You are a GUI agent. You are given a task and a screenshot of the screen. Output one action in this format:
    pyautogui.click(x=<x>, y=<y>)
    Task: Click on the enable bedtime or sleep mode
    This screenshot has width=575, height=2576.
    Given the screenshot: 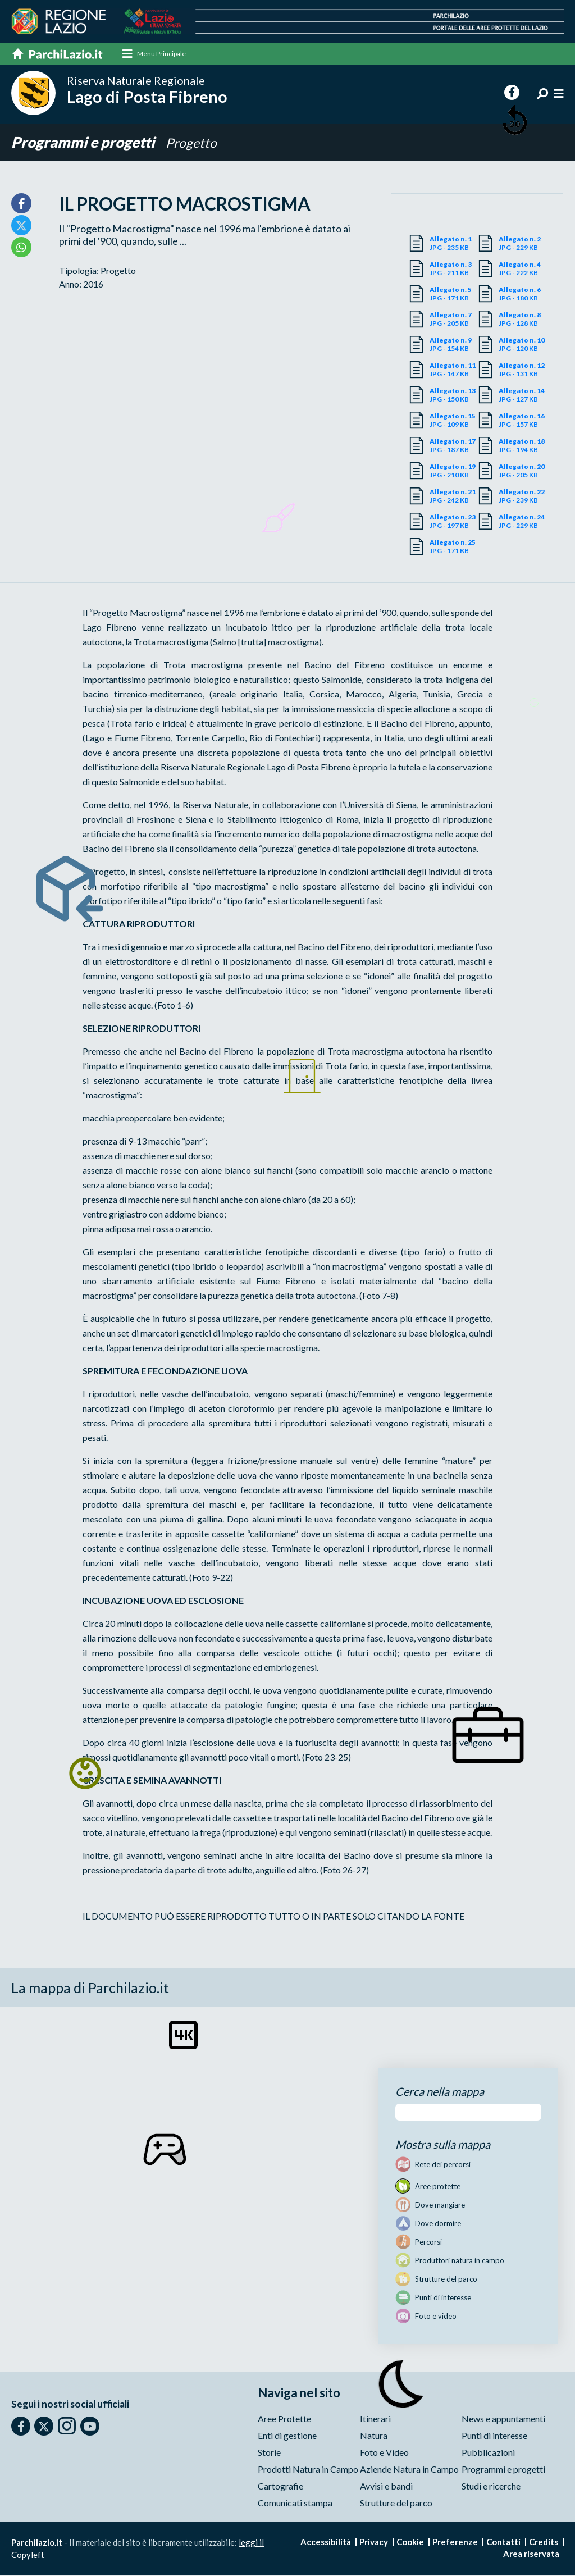 What is the action you would take?
    pyautogui.click(x=403, y=2384)
    